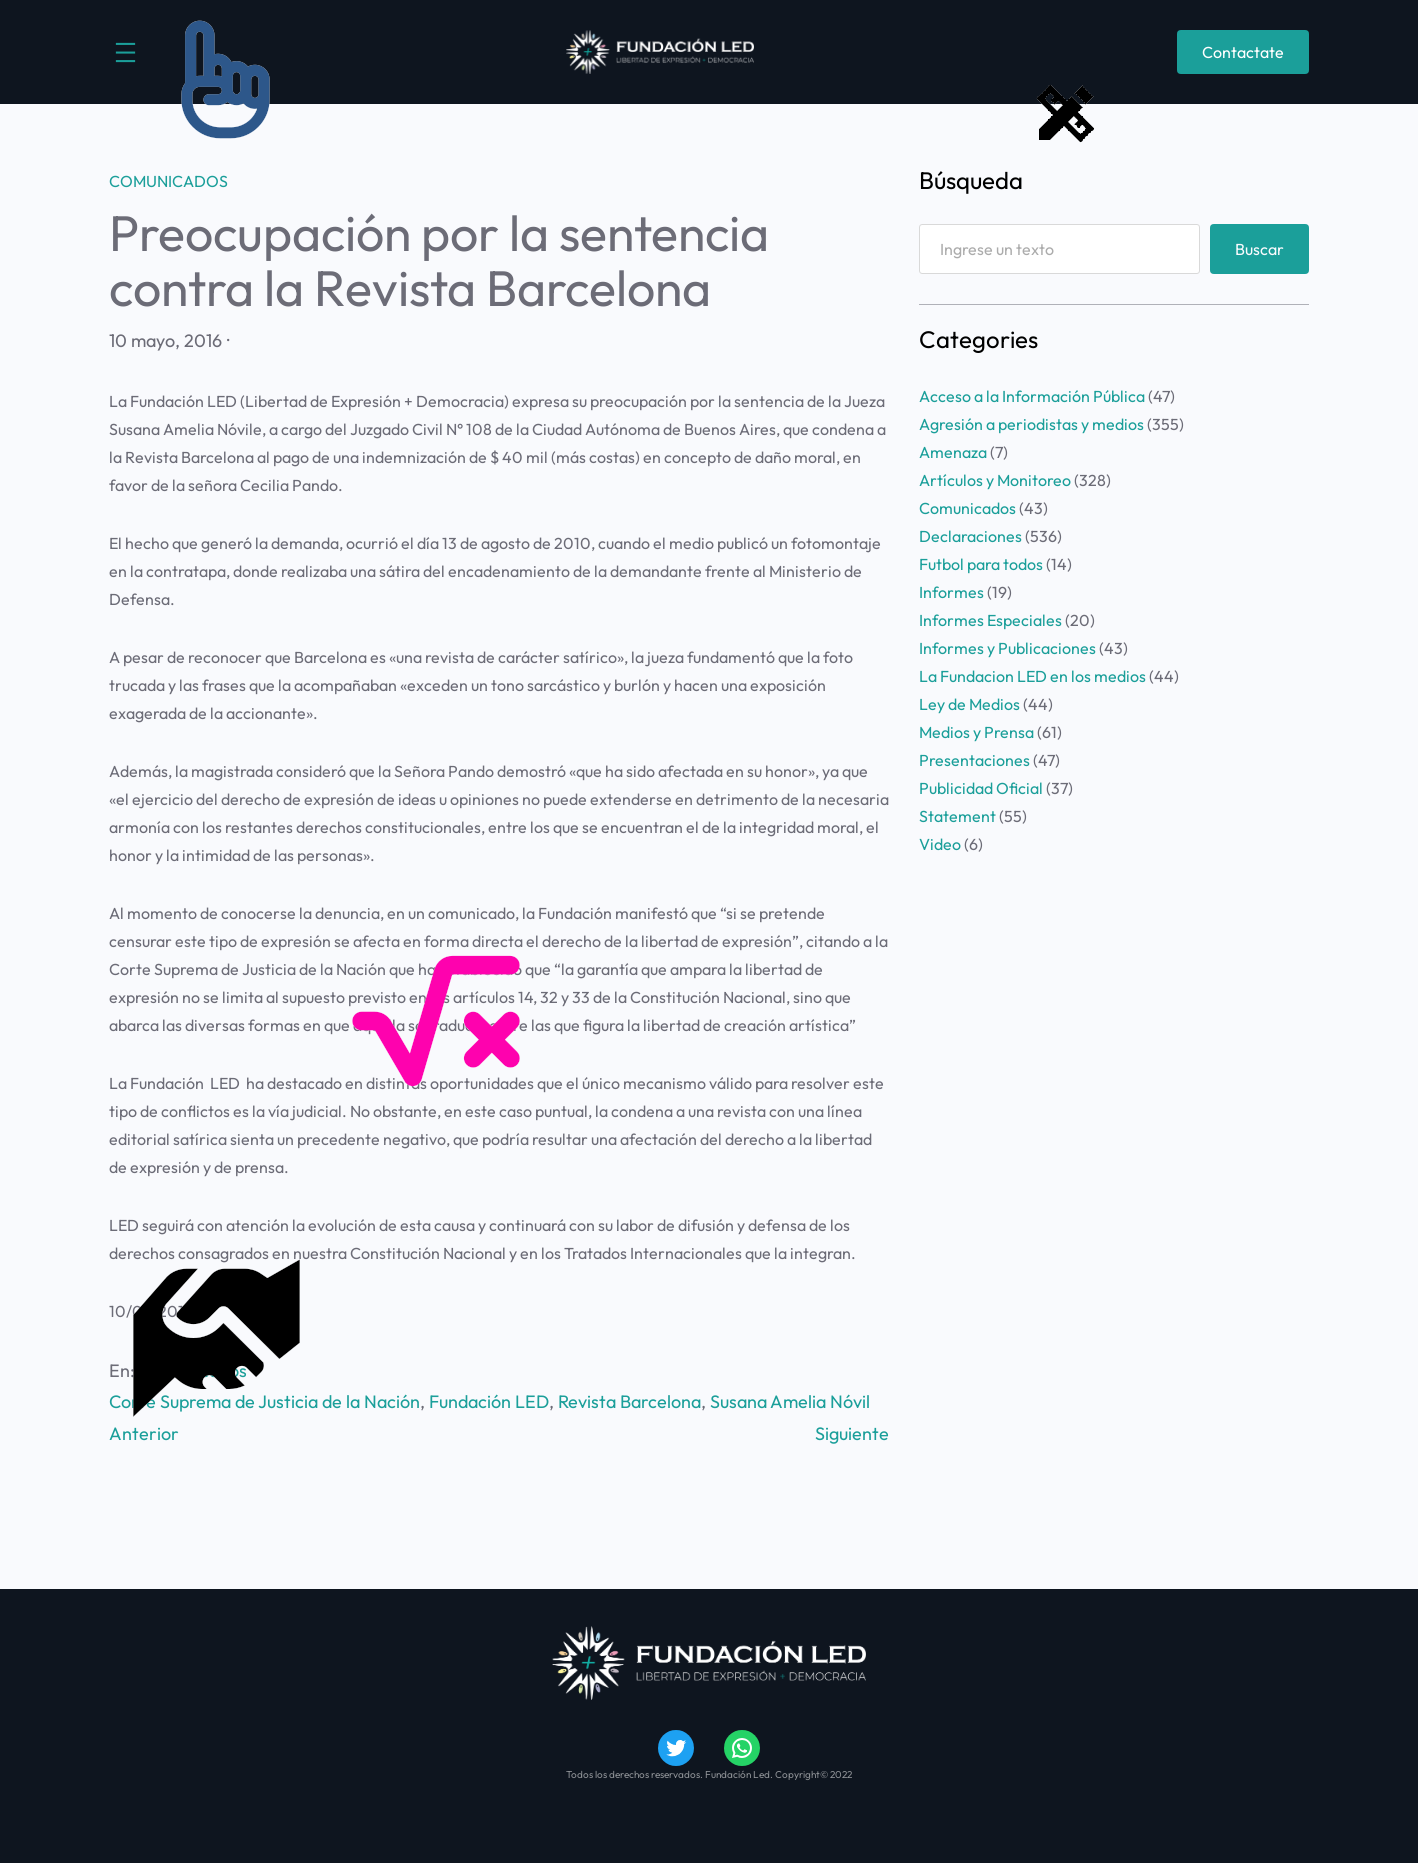  What do you see at coordinates (436, 1021) in the screenshot?
I see `access mathematical or scientific calculator functions` at bounding box center [436, 1021].